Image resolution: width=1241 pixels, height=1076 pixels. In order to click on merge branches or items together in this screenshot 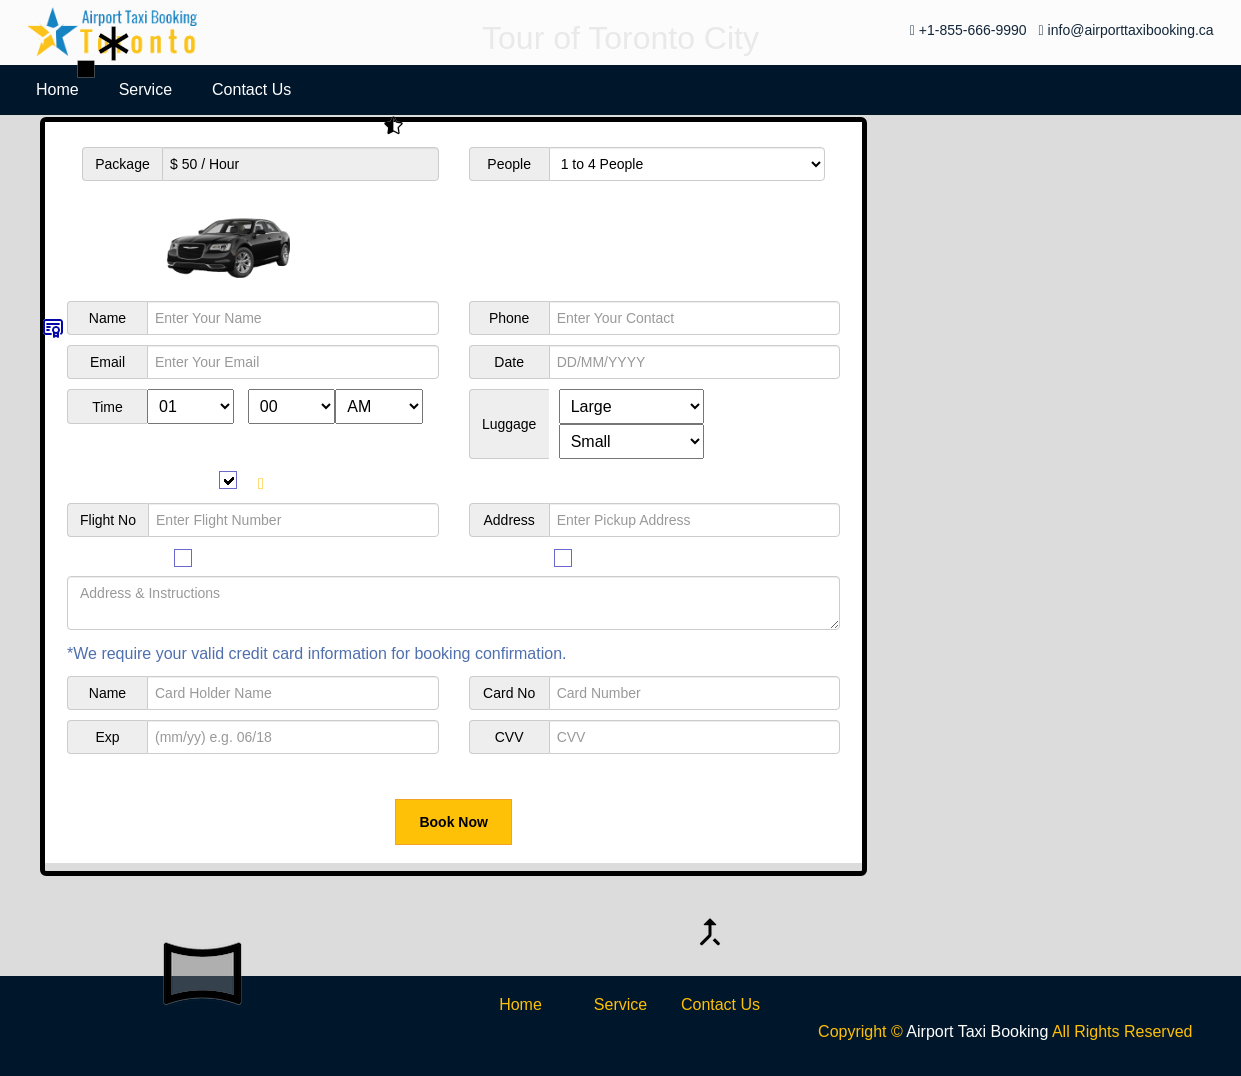, I will do `click(710, 932)`.